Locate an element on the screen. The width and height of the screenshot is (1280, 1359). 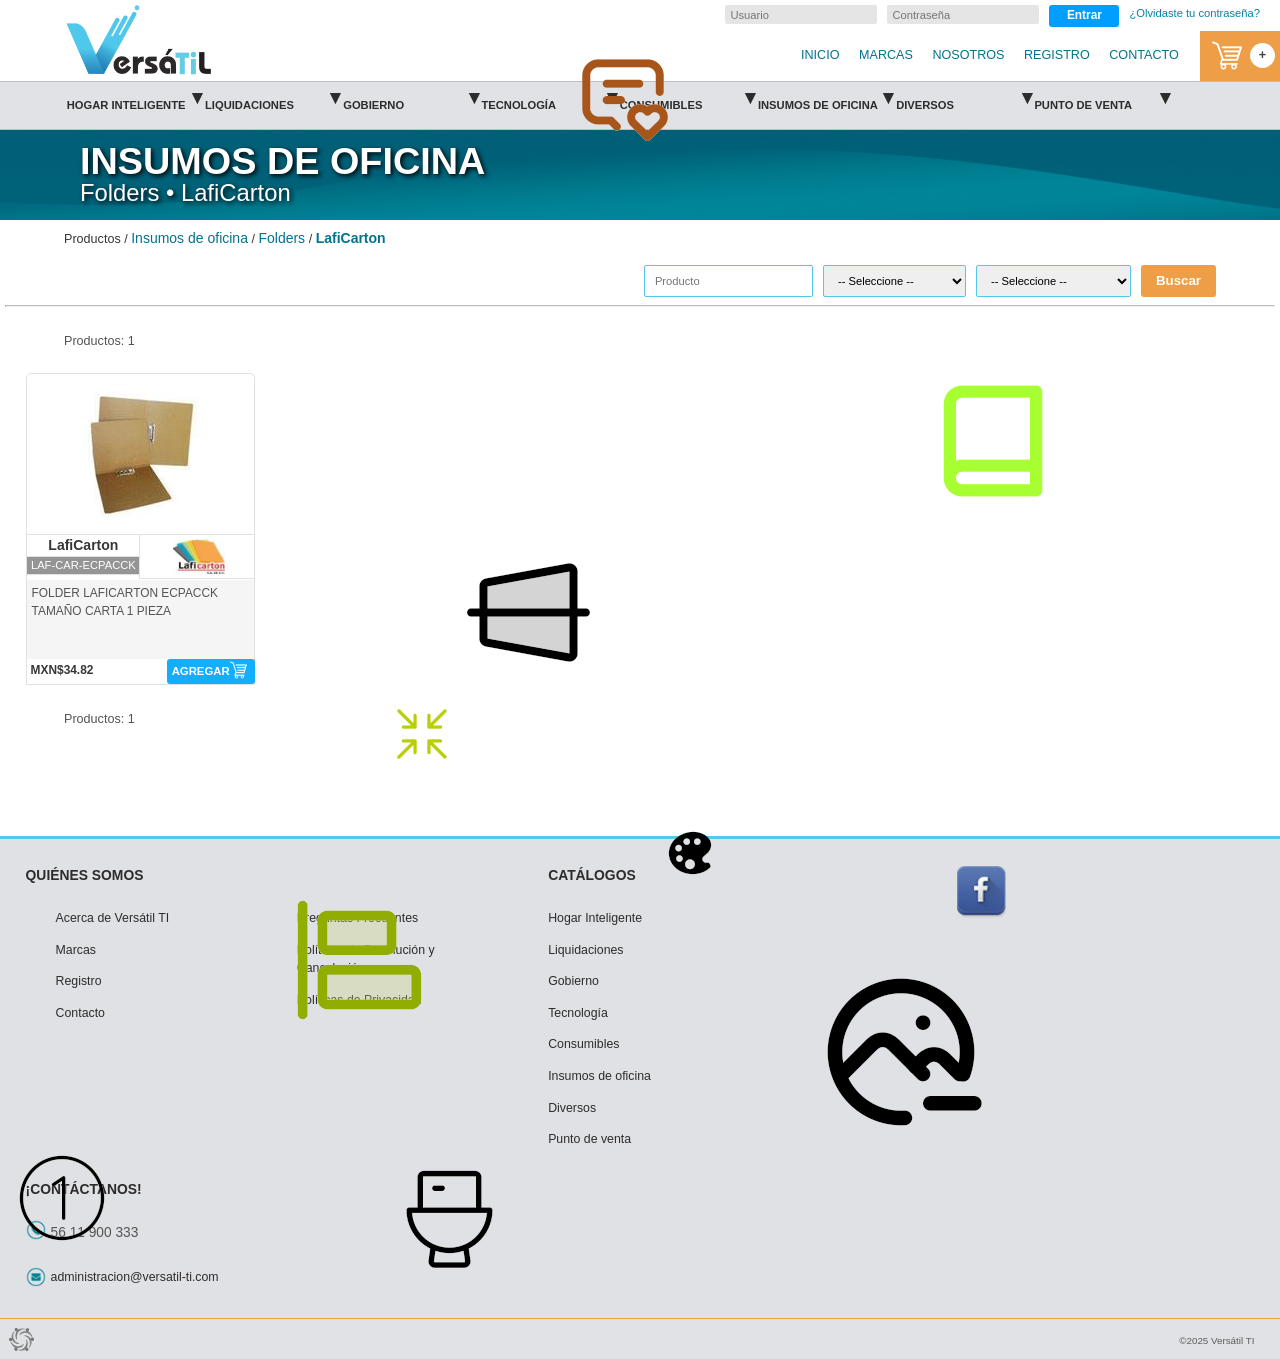
indicates the first step in a sequence or process is located at coordinates (62, 1198).